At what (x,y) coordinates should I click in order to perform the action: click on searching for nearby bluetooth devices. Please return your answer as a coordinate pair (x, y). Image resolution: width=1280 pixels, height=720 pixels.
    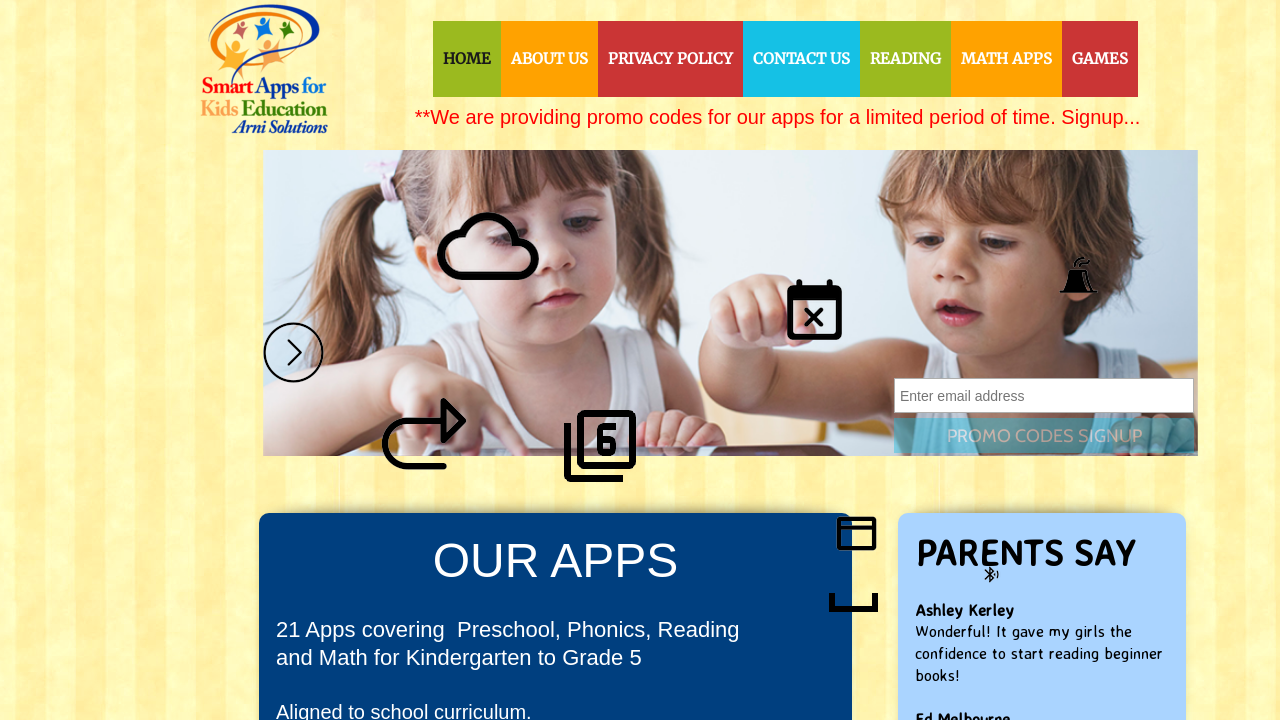
    Looking at the image, I should click on (991, 574).